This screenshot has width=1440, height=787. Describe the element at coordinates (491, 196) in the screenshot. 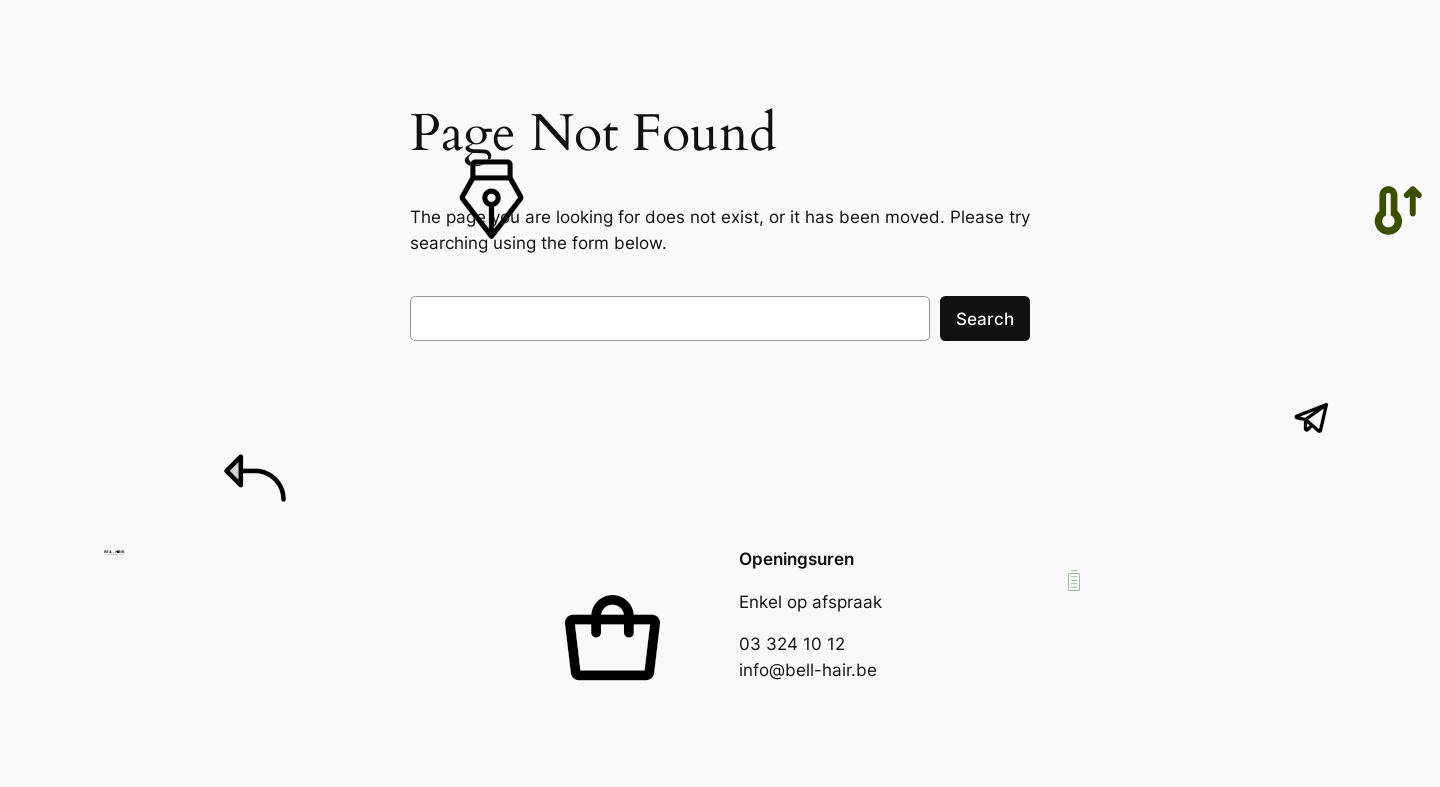

I see `access drawing or illustration tools` at that location.